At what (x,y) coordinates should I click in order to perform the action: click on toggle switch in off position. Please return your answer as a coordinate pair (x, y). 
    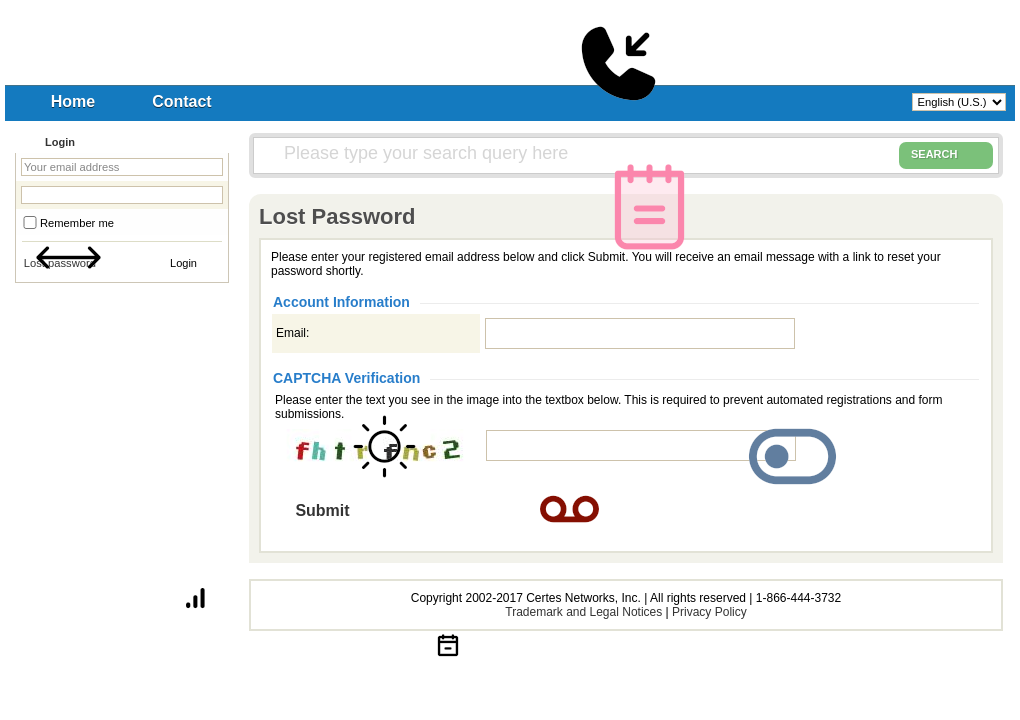
    Looking at the image, I should click on (792, 456).